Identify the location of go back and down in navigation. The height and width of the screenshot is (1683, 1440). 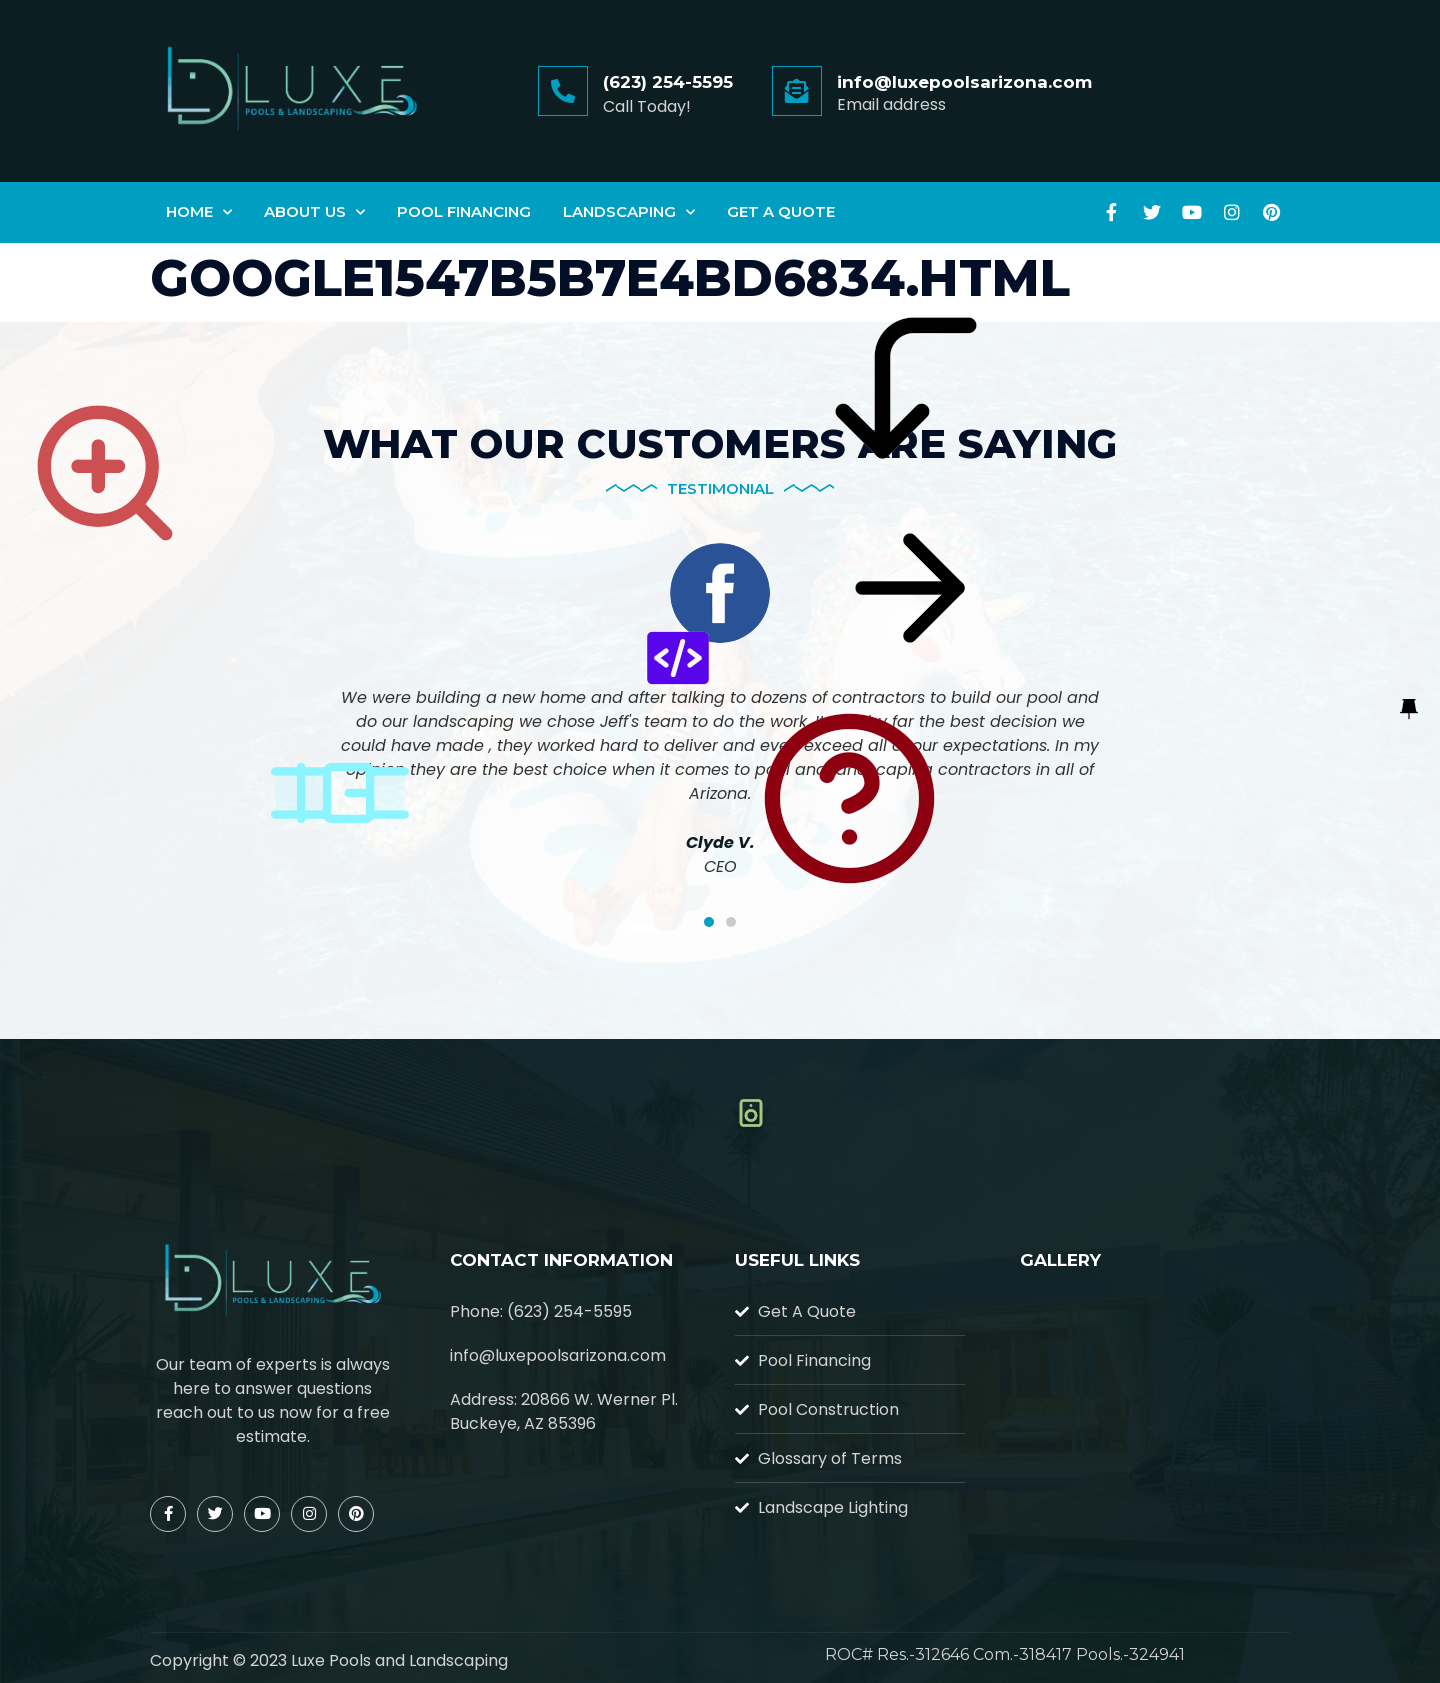
(906, 388).